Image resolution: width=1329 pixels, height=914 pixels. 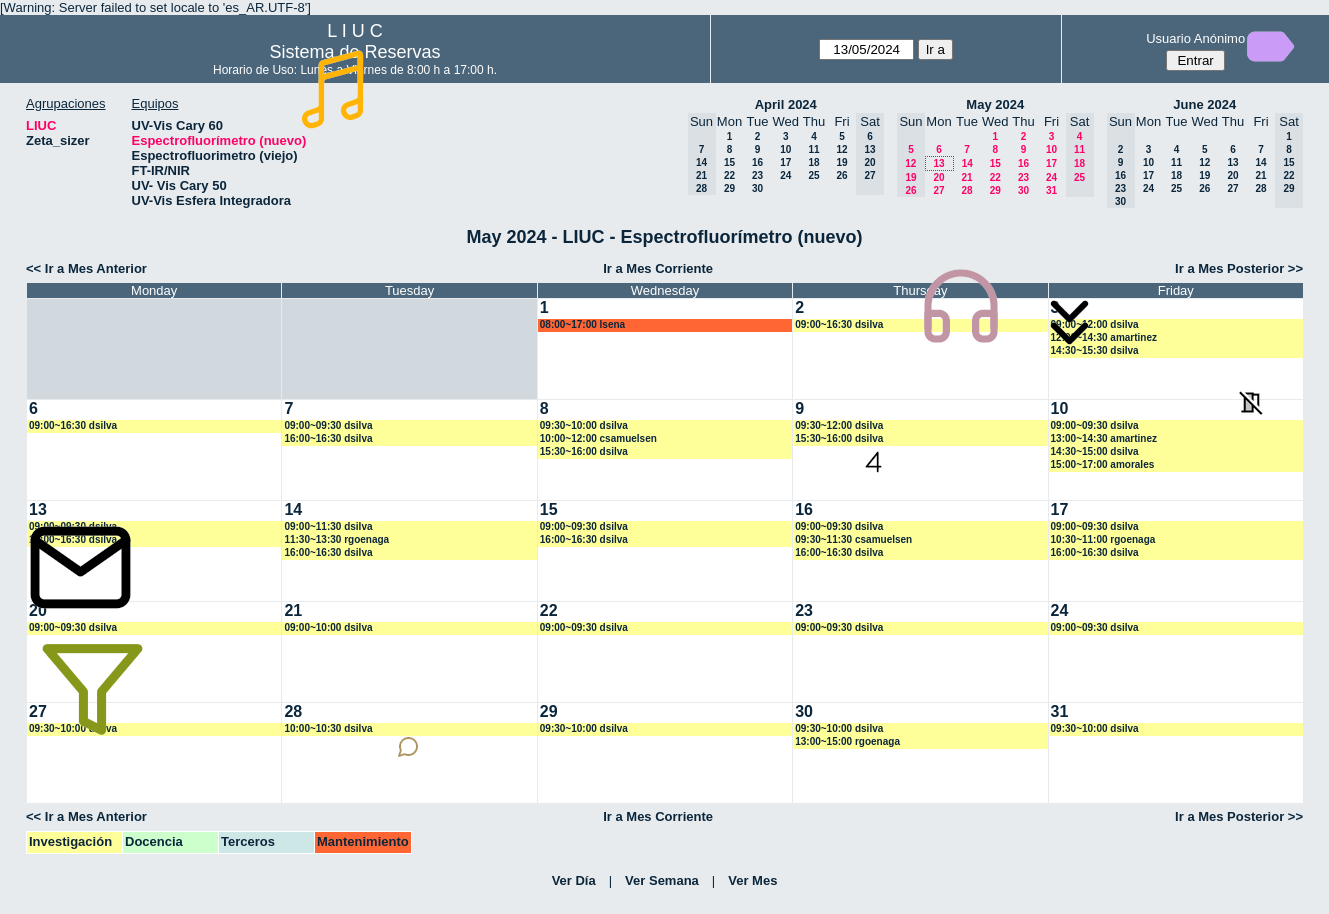 What do you see at coordinates (408, 747) in the screenshot?
I see `open messaging or chat` at bounding box center [408, 747].